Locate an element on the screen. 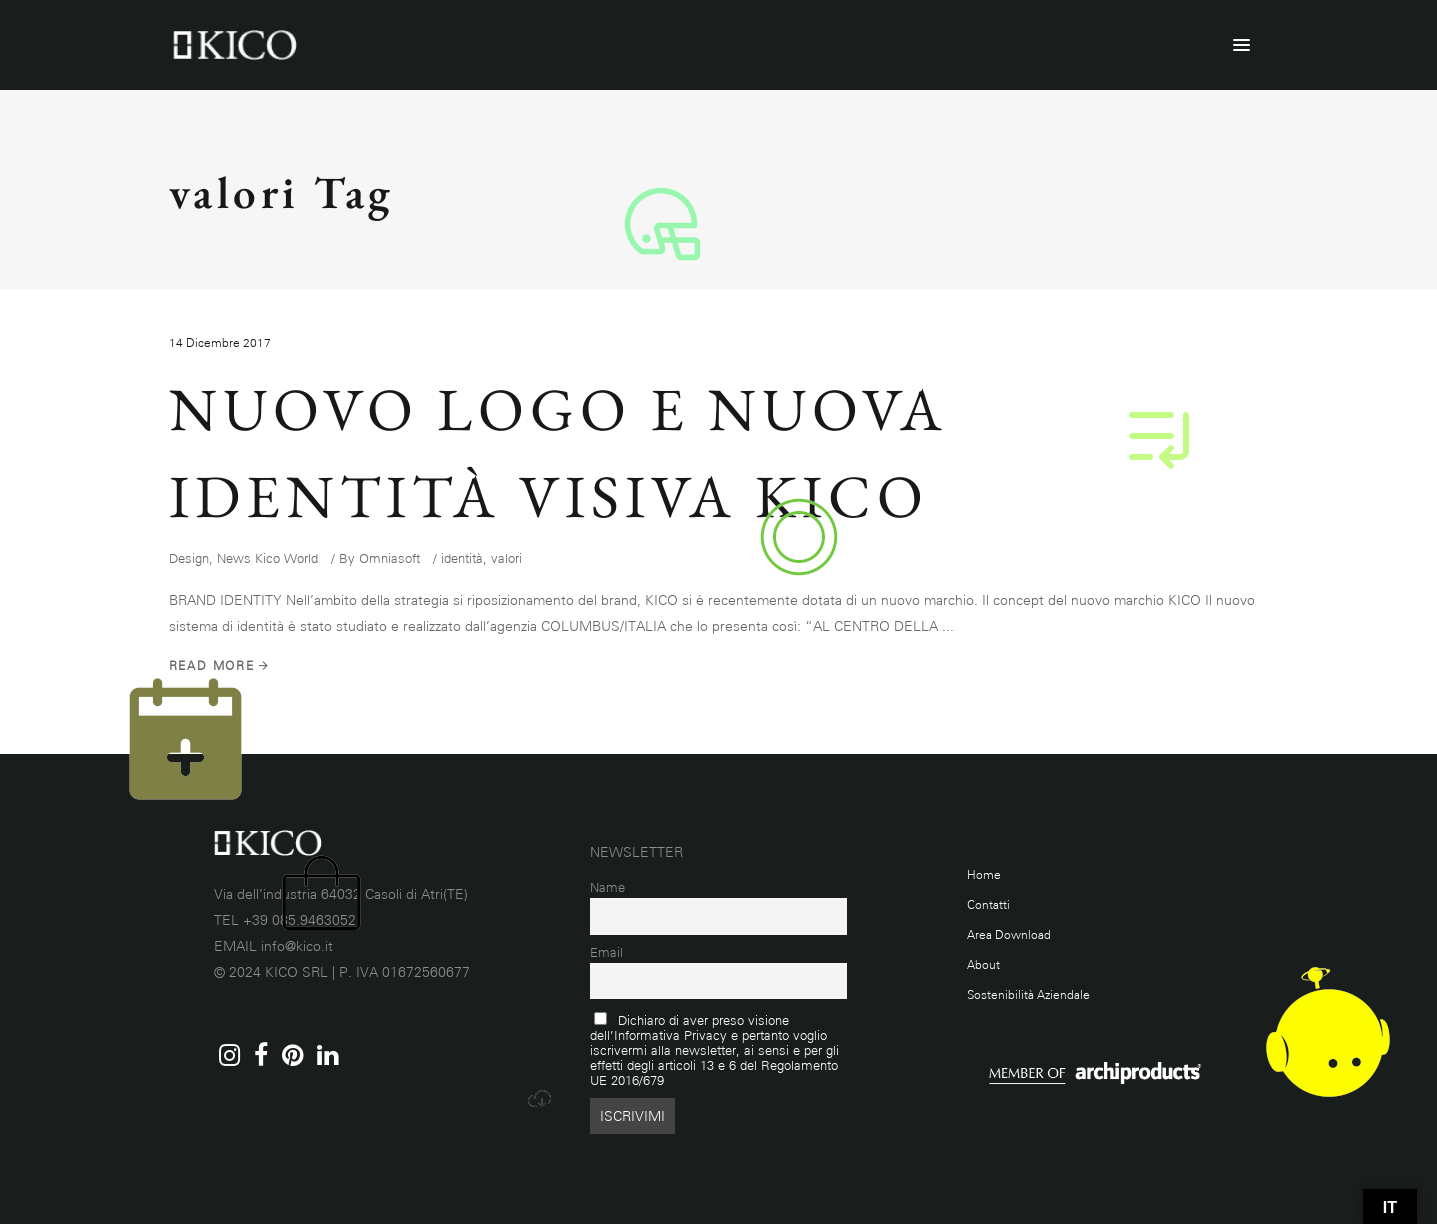  add a new event to your calendar is located at coordinates (185, 743).